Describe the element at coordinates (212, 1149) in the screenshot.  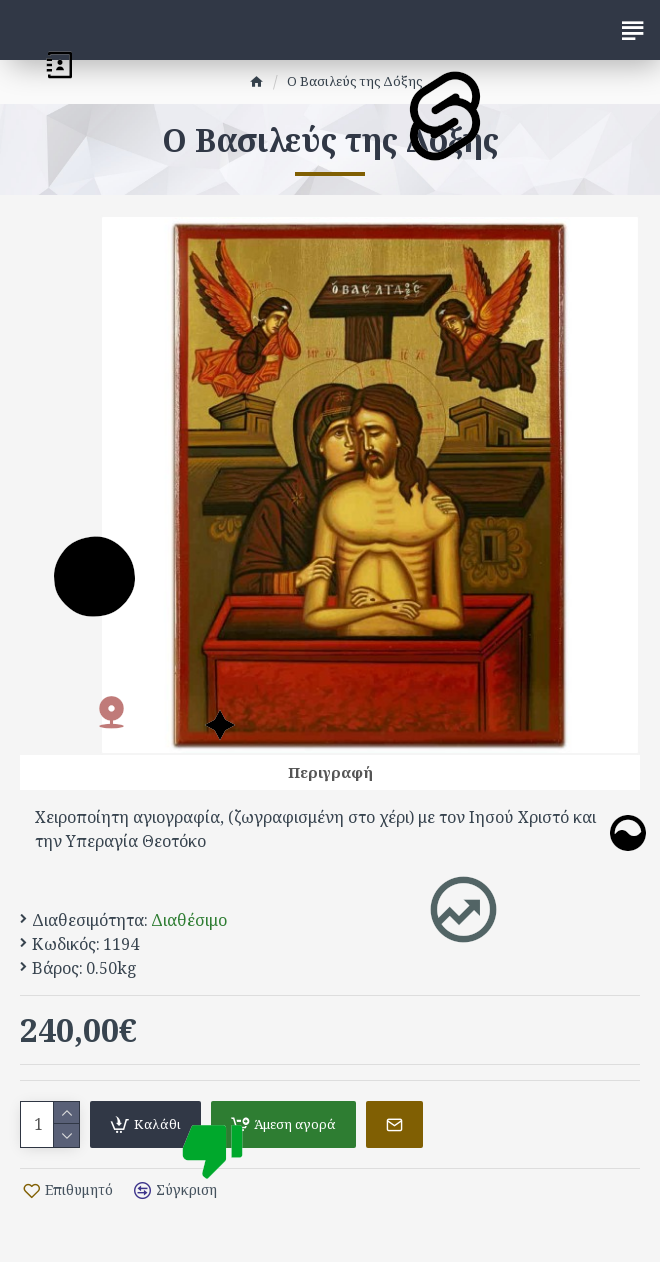
I see `dislike or downvote content` at that location.